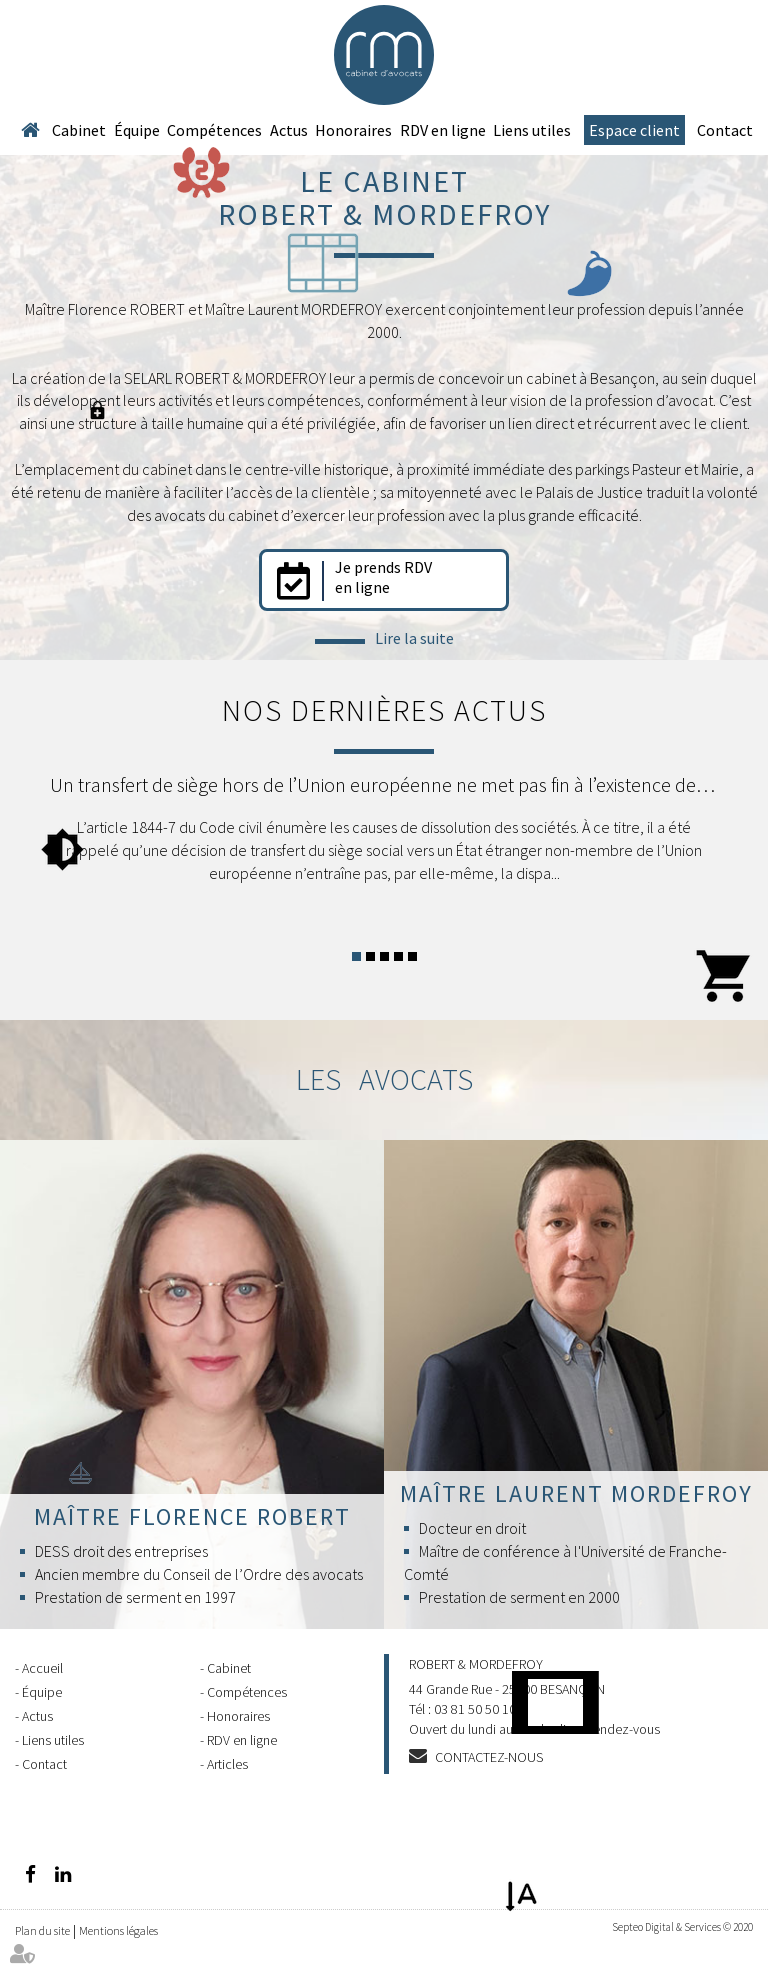 The width and height of the screenshot is (768, 1975). What do you see at coordinates (592, 275) in the screenshot?
I see `indicates spicy or hot food option` at bounding box center [592, 275].